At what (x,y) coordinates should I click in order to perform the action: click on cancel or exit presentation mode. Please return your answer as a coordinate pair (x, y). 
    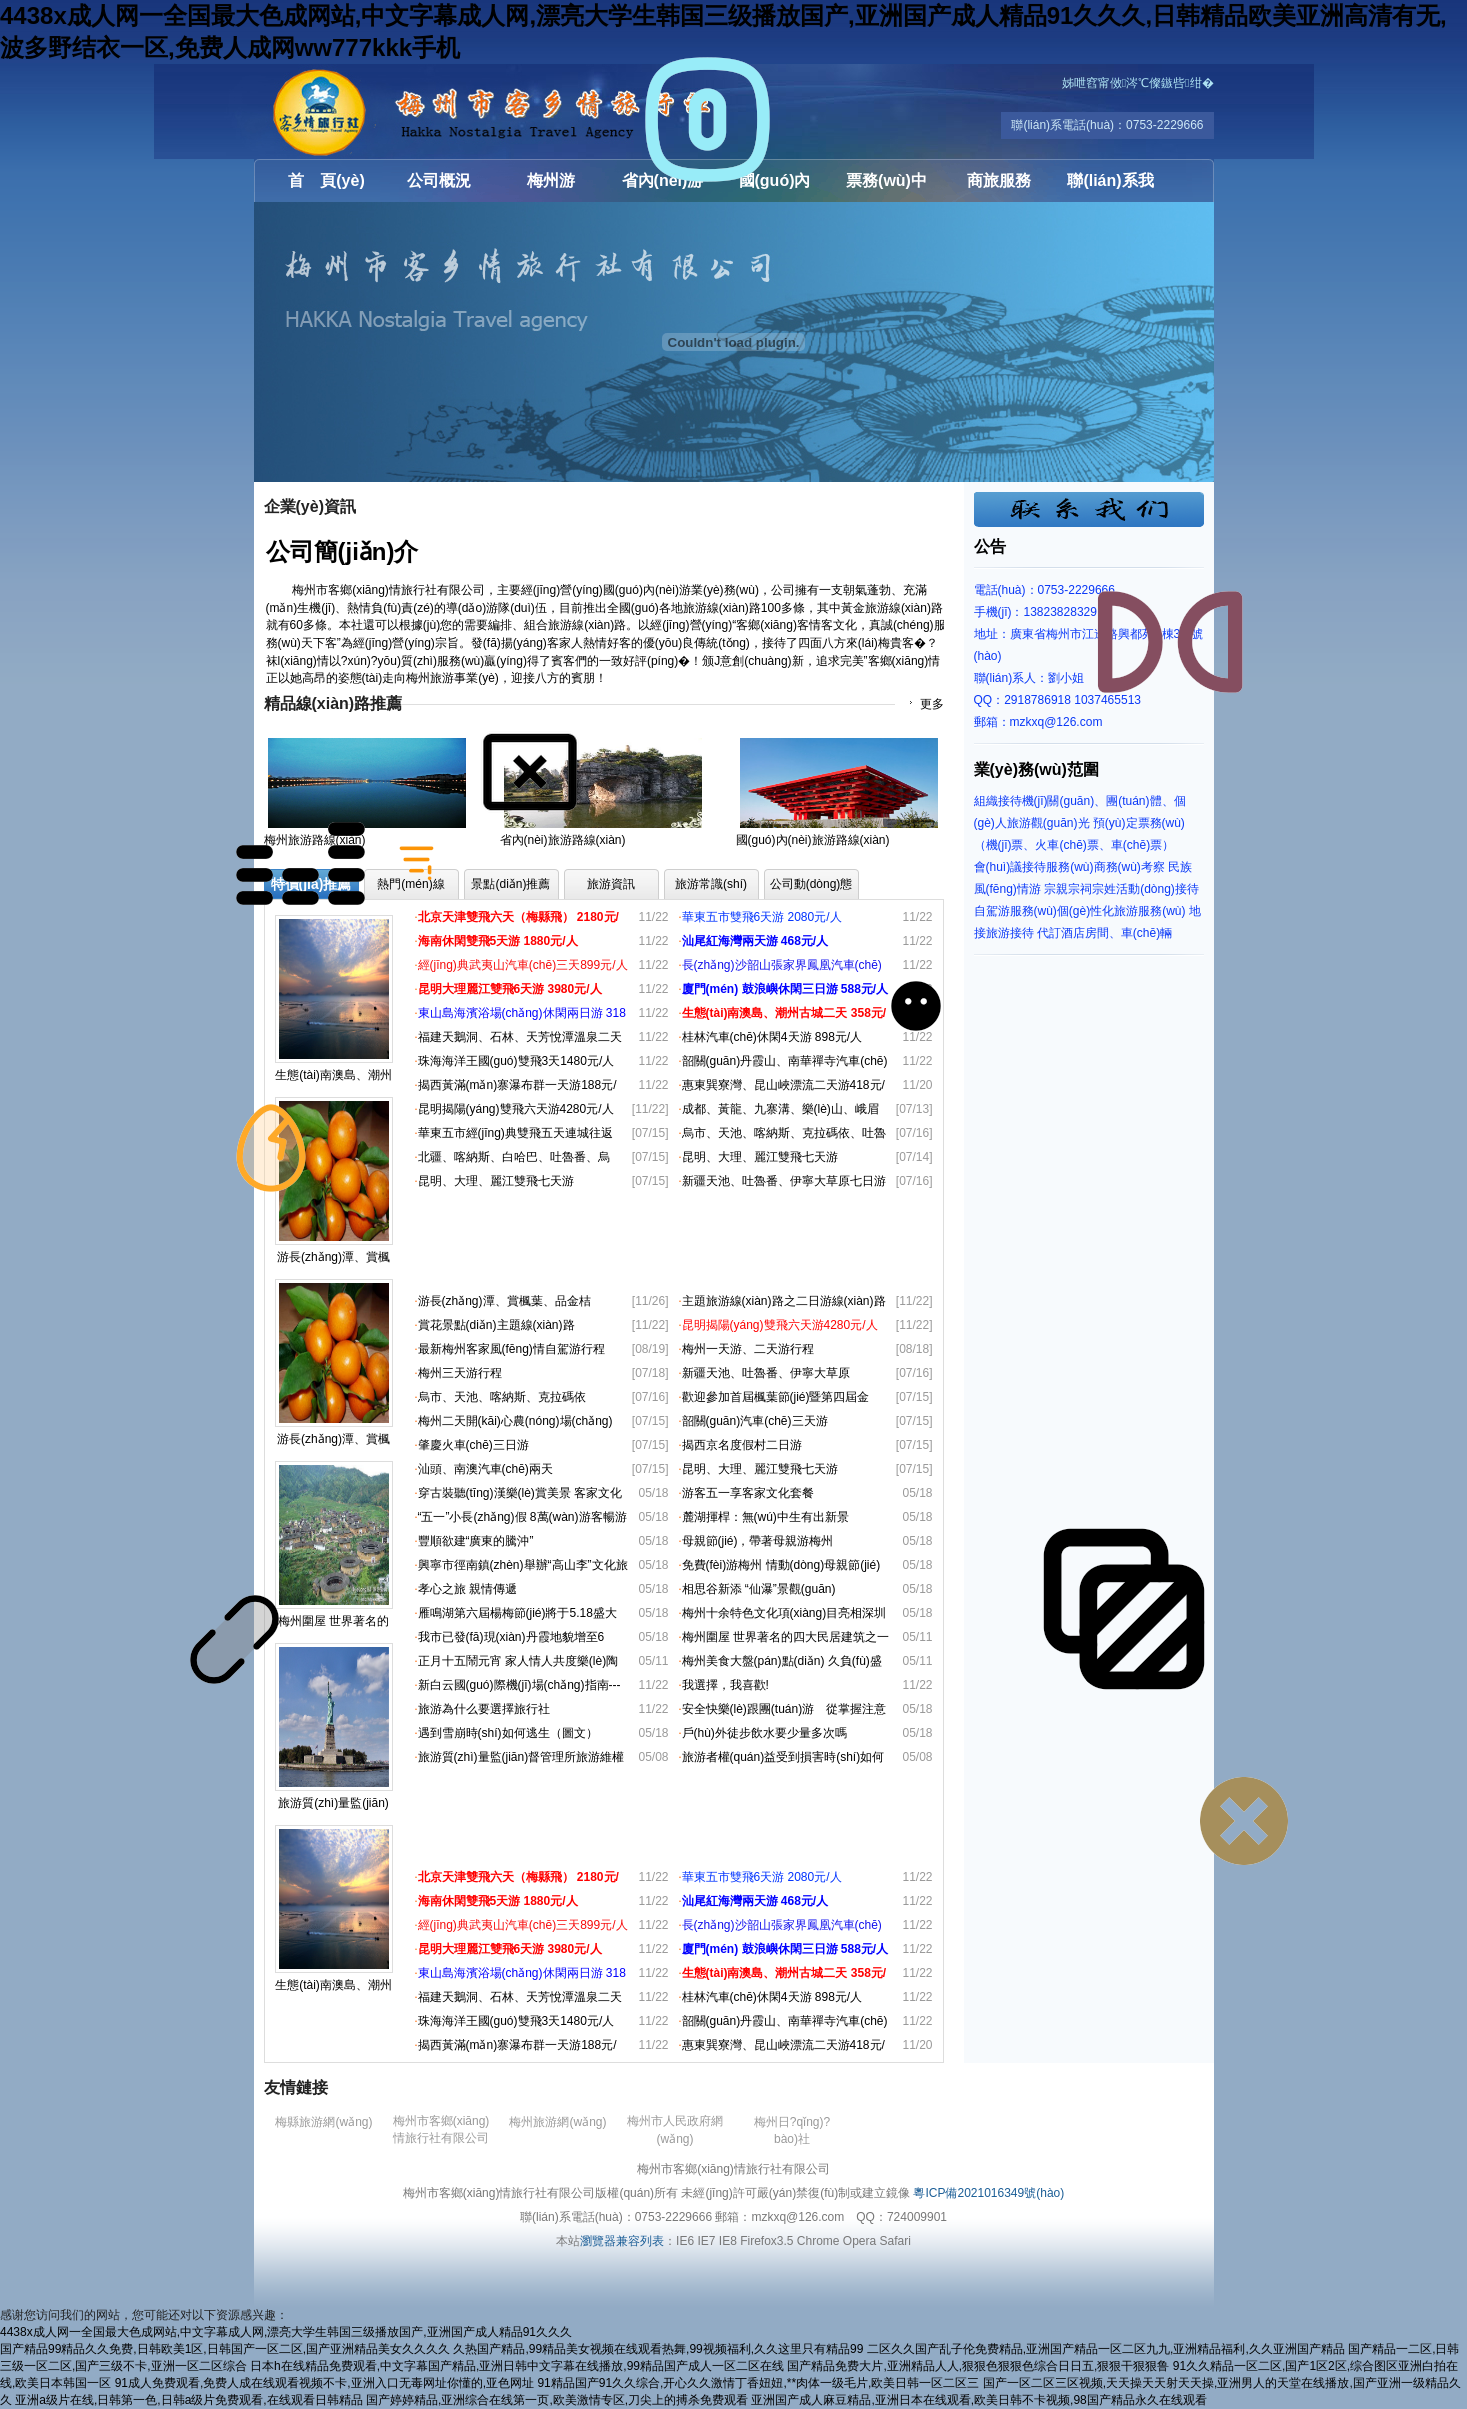
    Looking at the image, I should click on (530, 772).